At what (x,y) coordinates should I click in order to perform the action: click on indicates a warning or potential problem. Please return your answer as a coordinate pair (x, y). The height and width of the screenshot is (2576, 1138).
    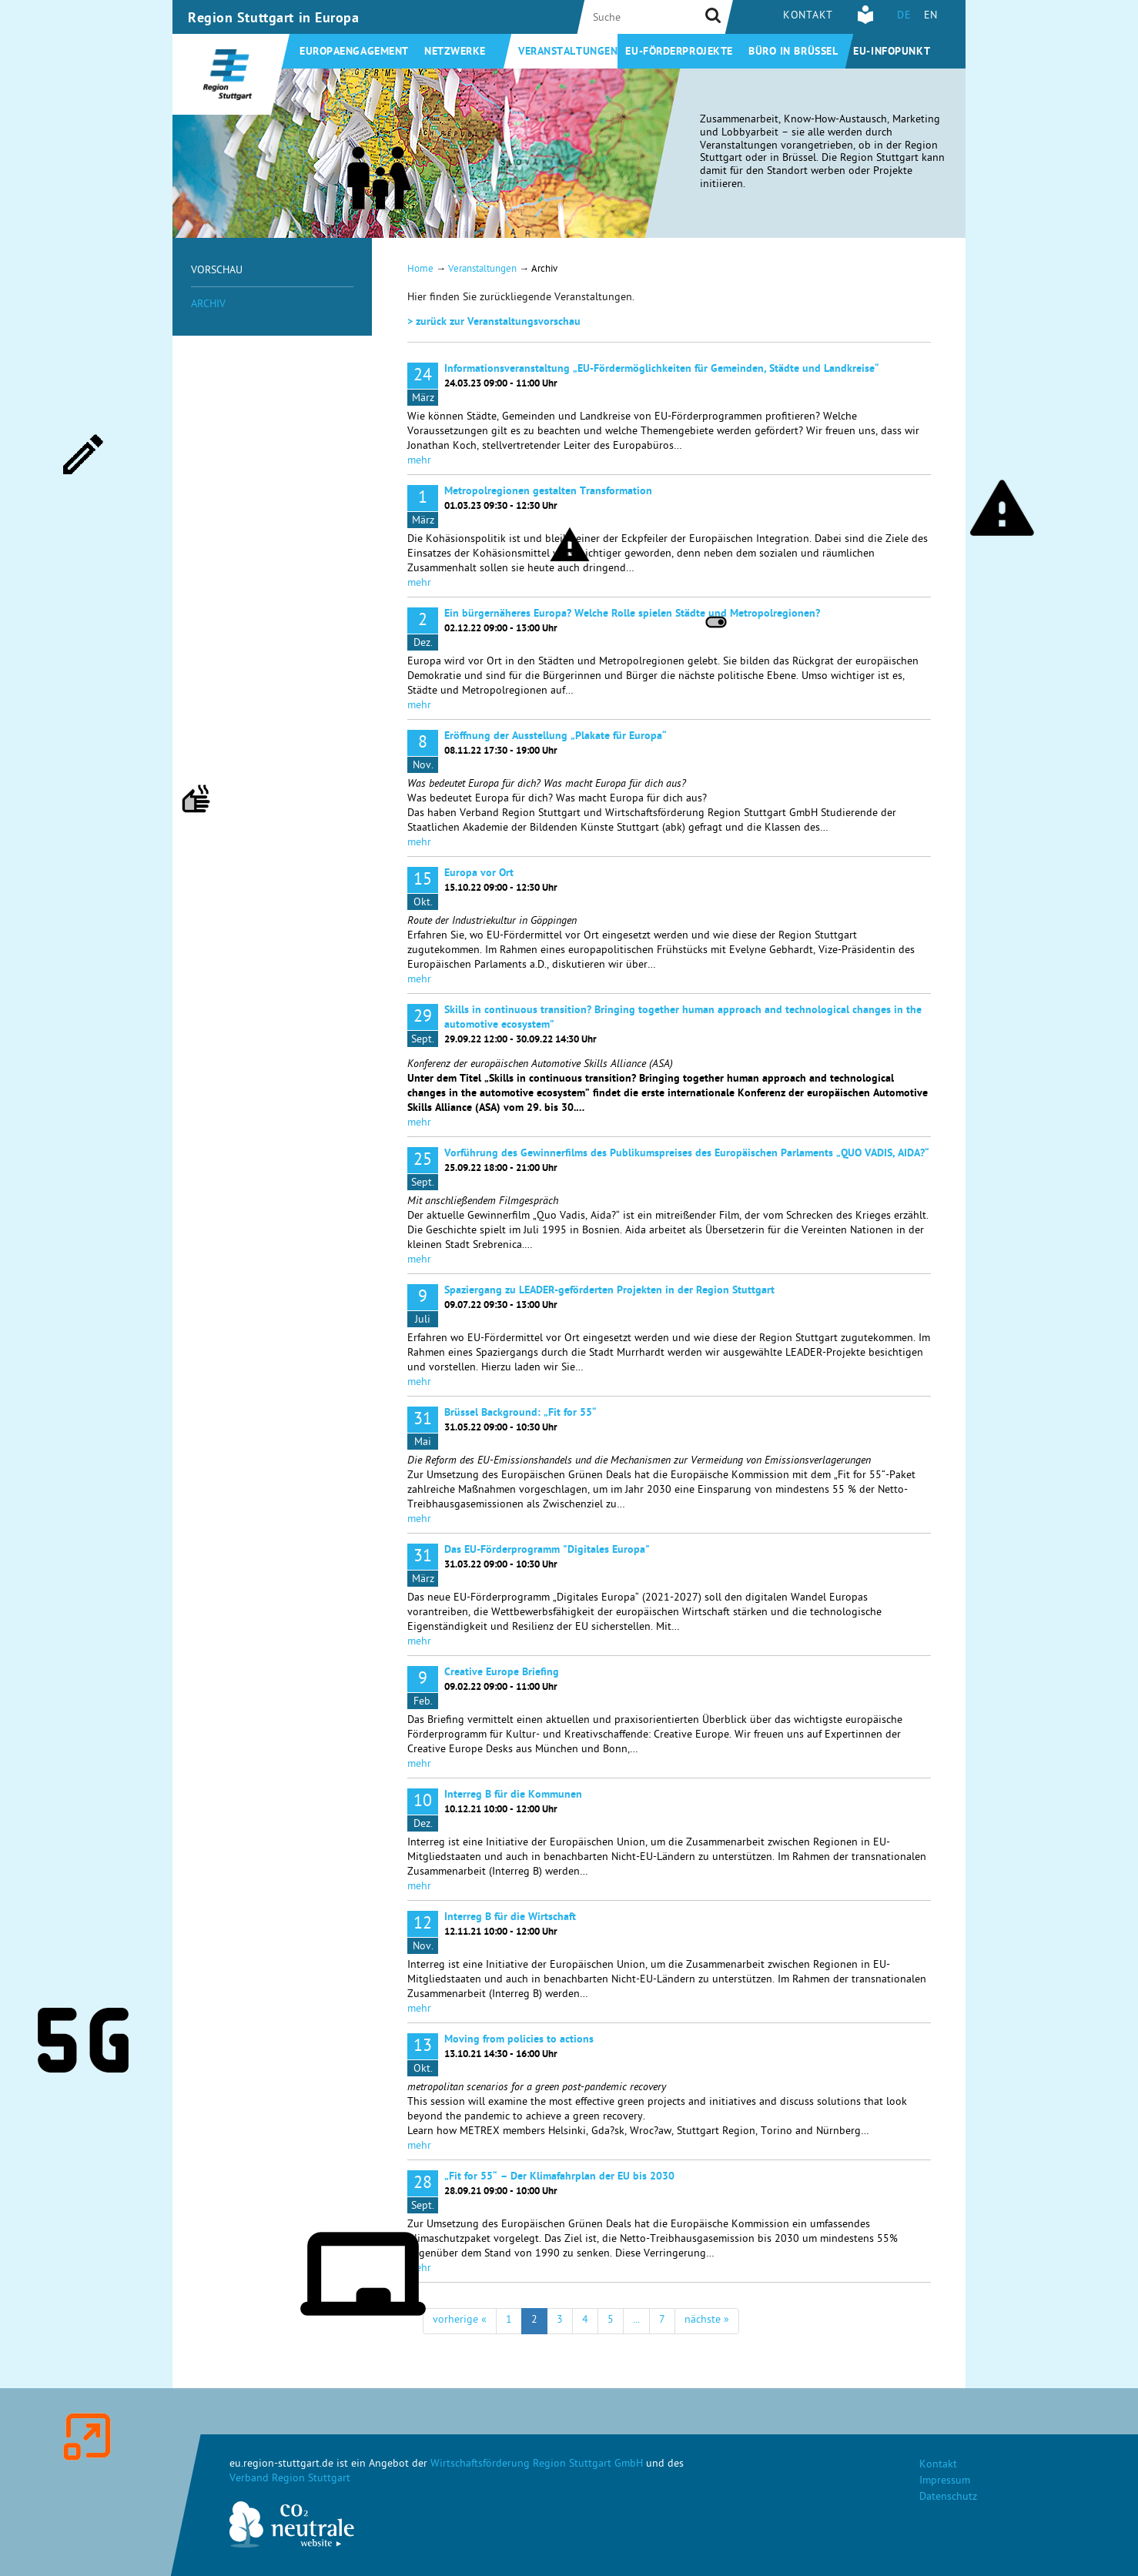
    Looking at the image, I should click on (1002, 507).